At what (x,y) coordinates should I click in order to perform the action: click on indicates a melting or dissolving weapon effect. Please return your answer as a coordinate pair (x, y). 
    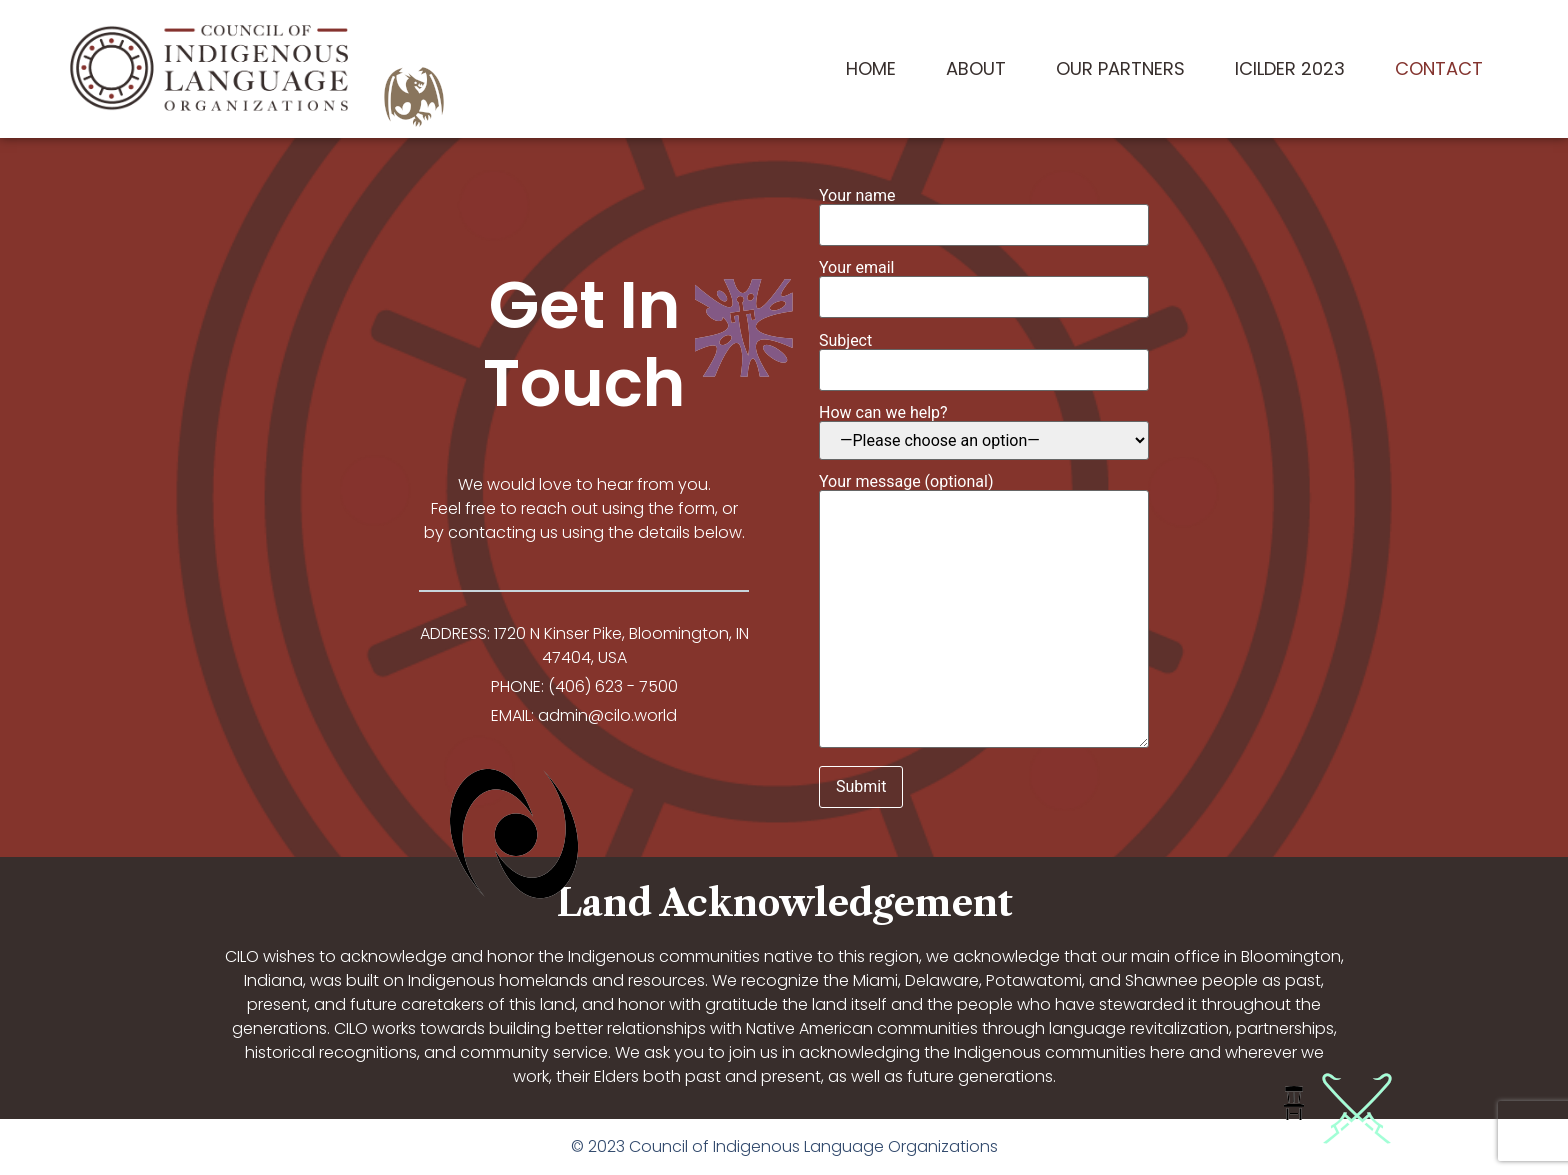
    Looking at the image, I should click on (743, 327).